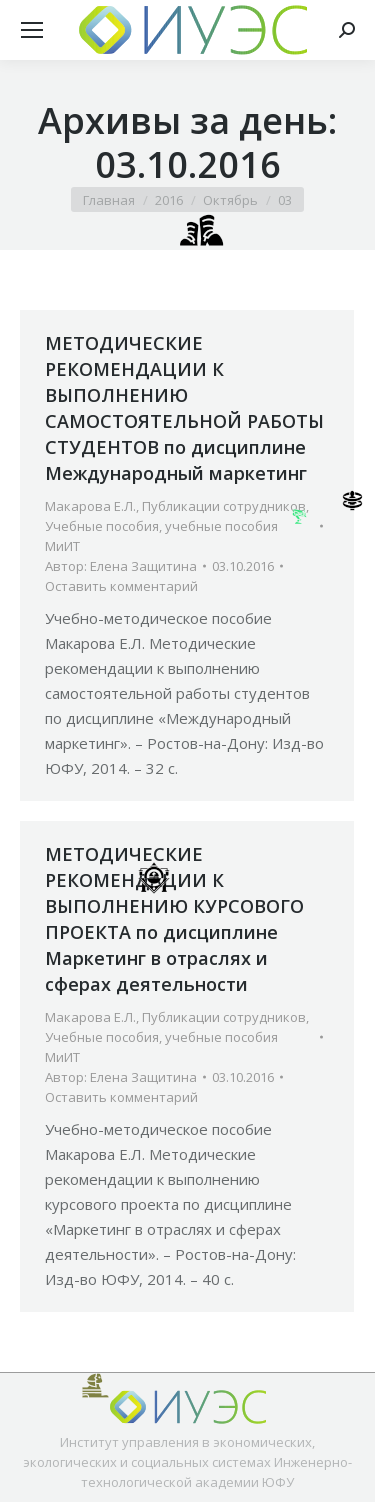  What do you see at coordinates (352, 500) in the screenshot?
I see `activate teleportation portal` at bounding box center [352, 500].